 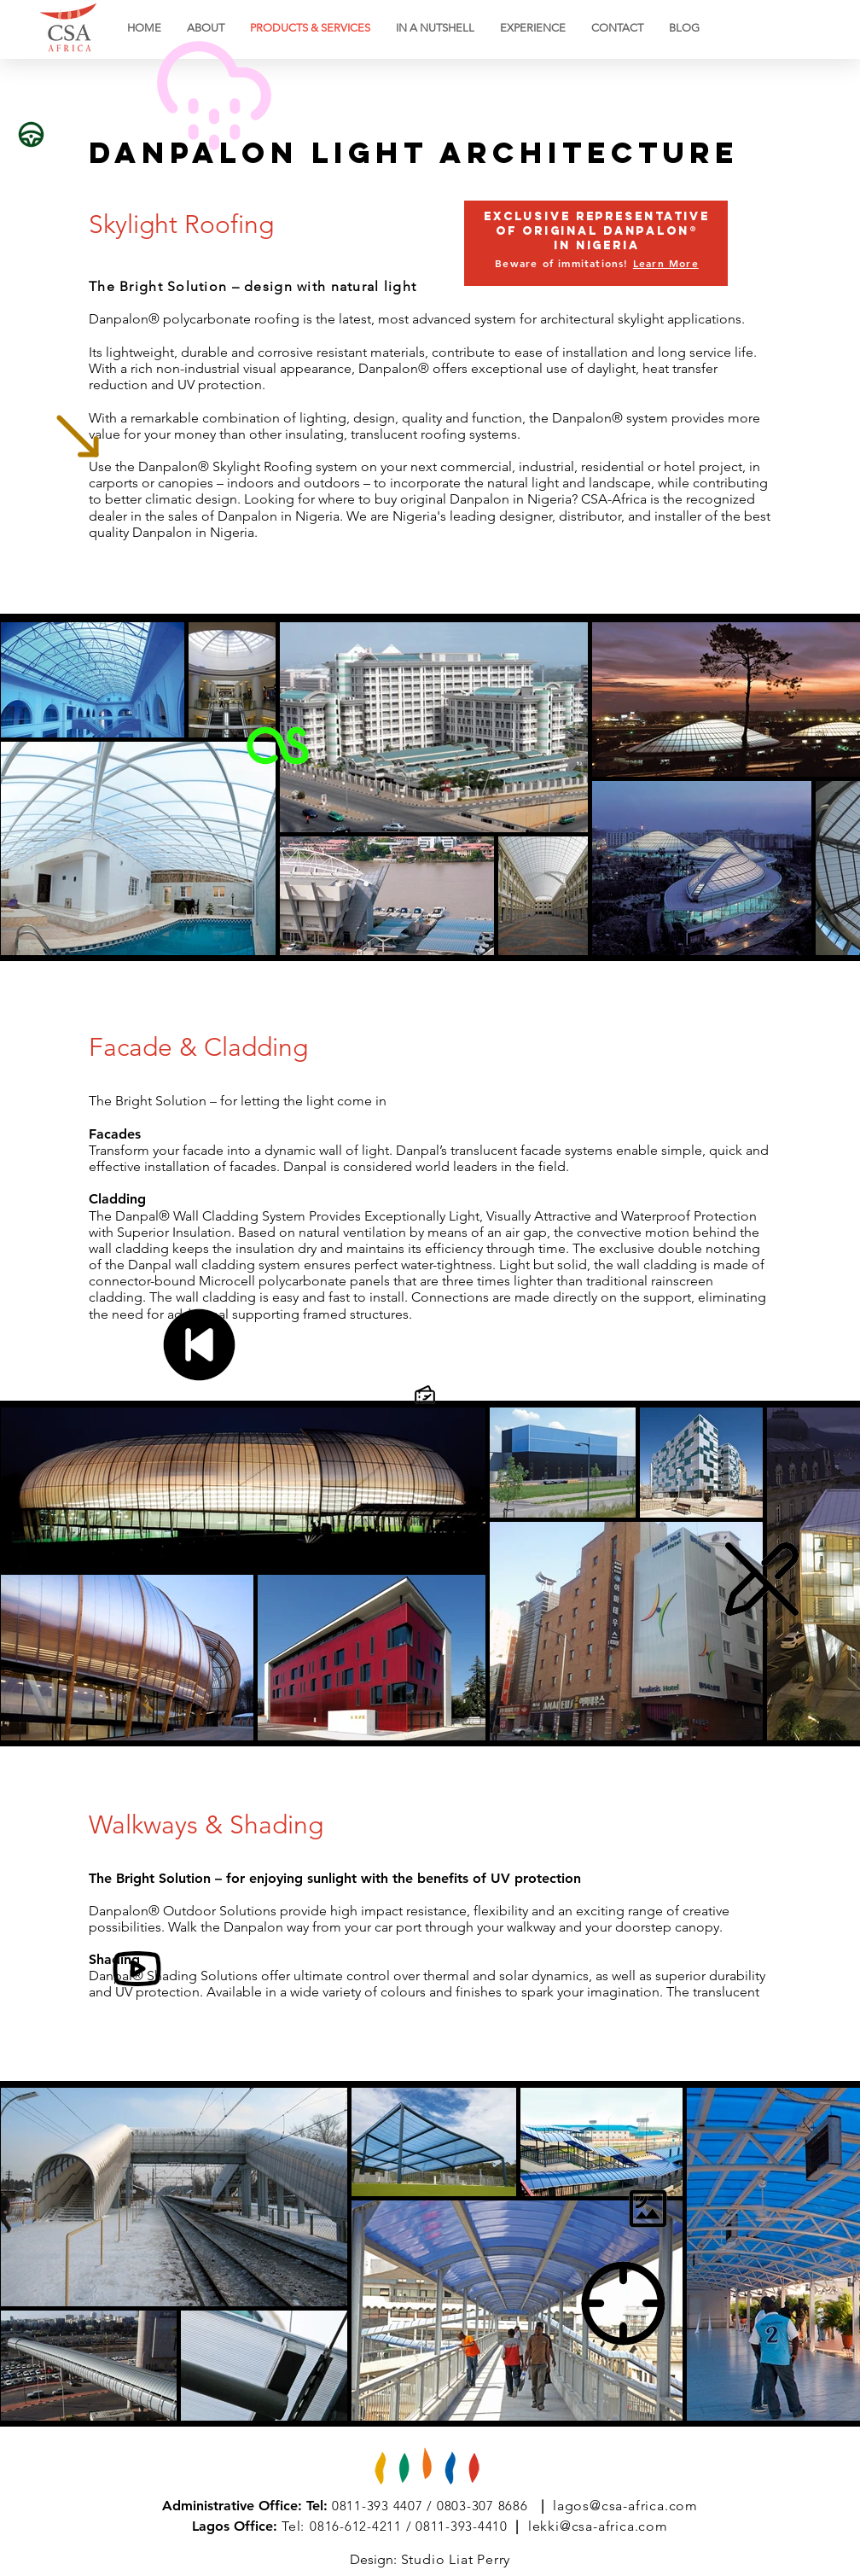 I want to click on switch to satellite map view, so click(x=648, y=2208).